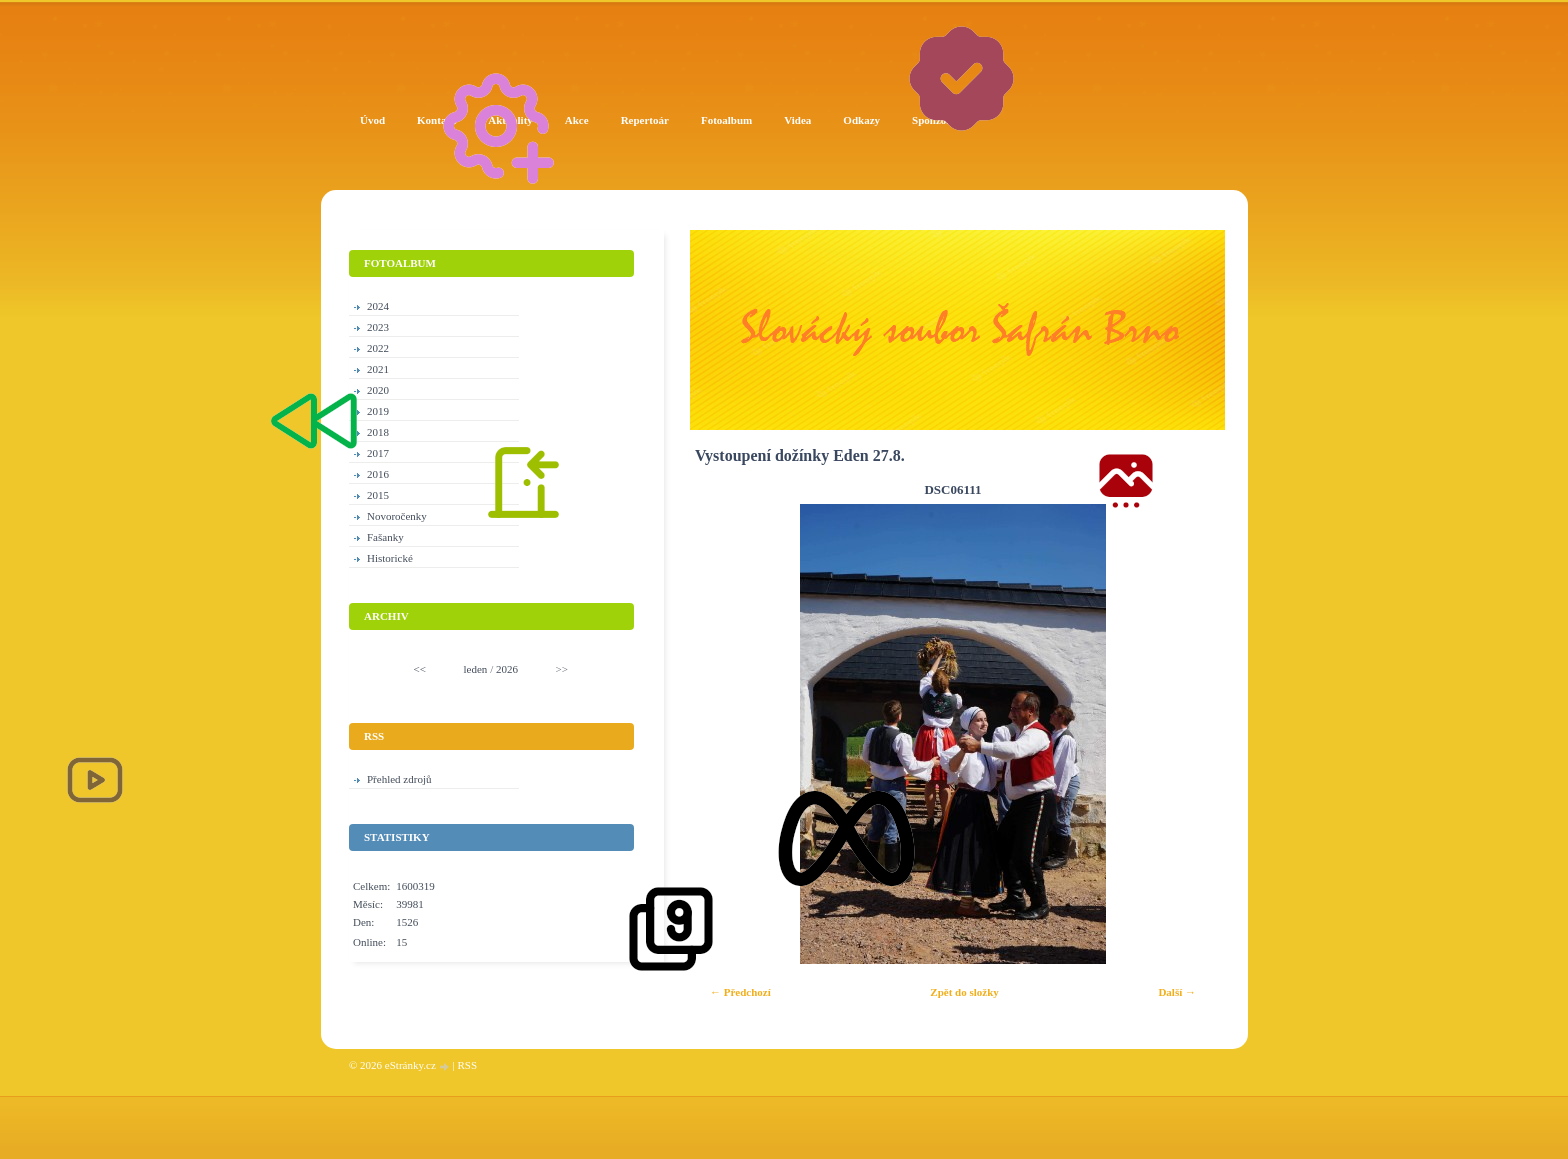 The width and height of the screenshot is (1568, 1159). I want to click on open YouTube app, so click(95, 780).